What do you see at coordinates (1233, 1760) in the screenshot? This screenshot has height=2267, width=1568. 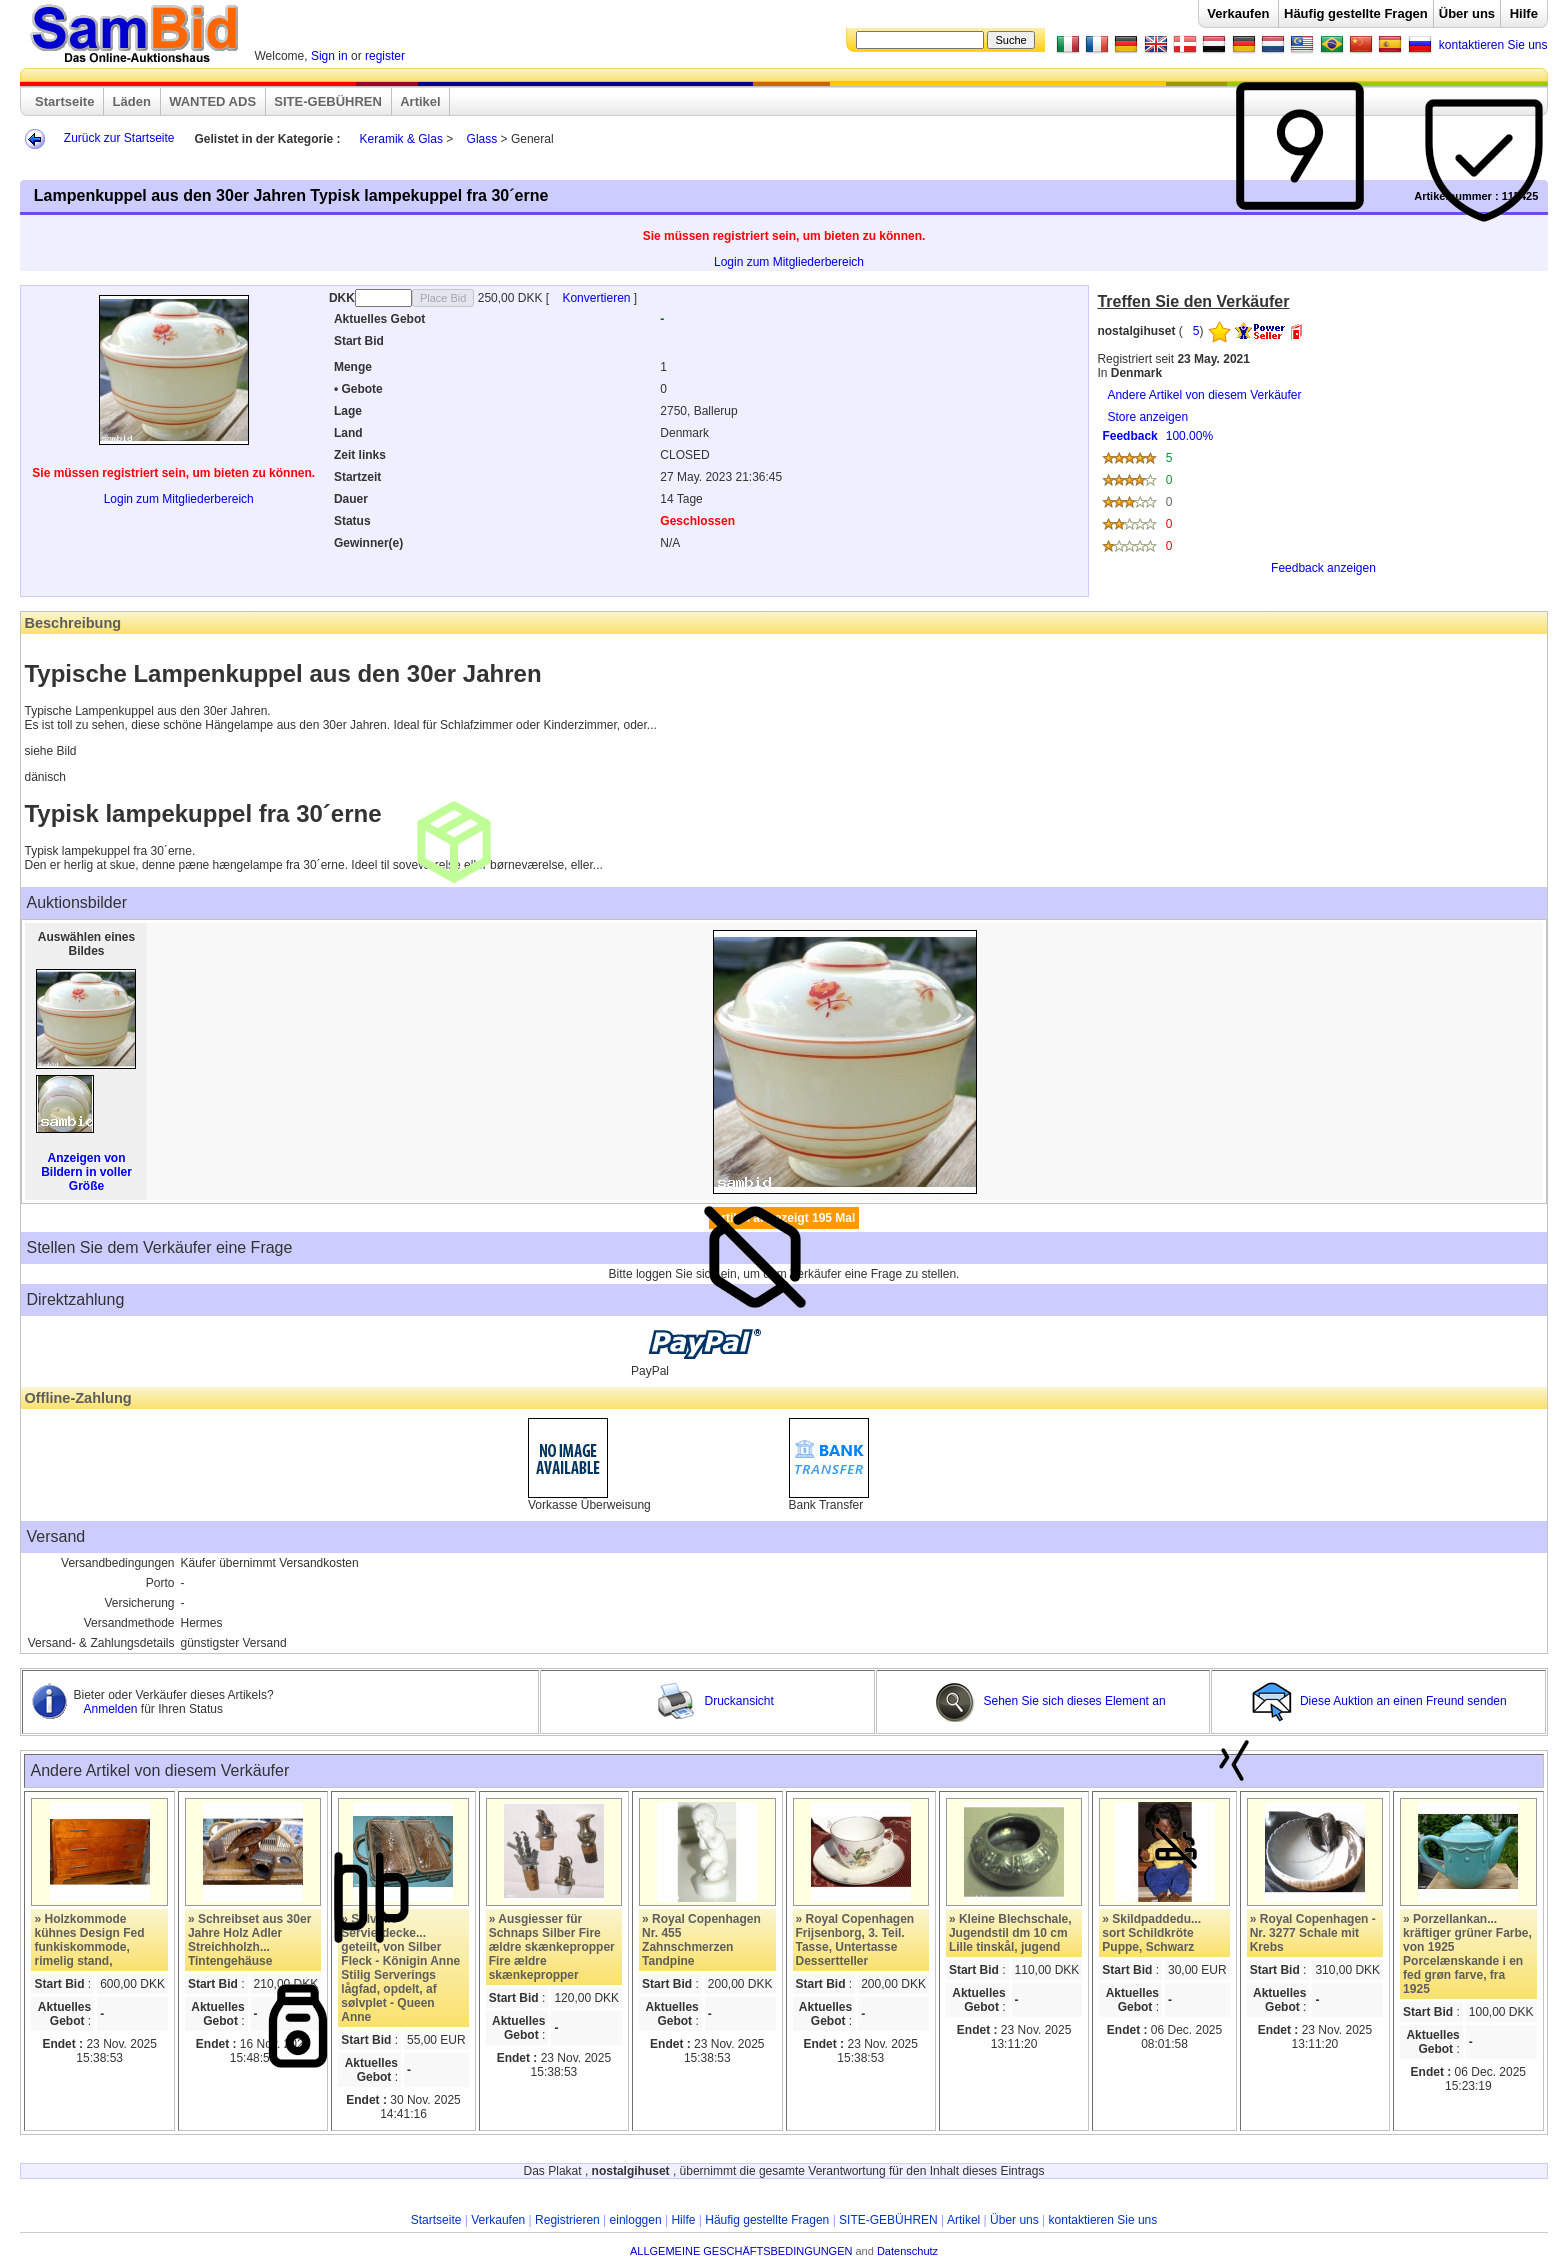 I see `connect with xing professional network` at bounding box center [1233, 1760].